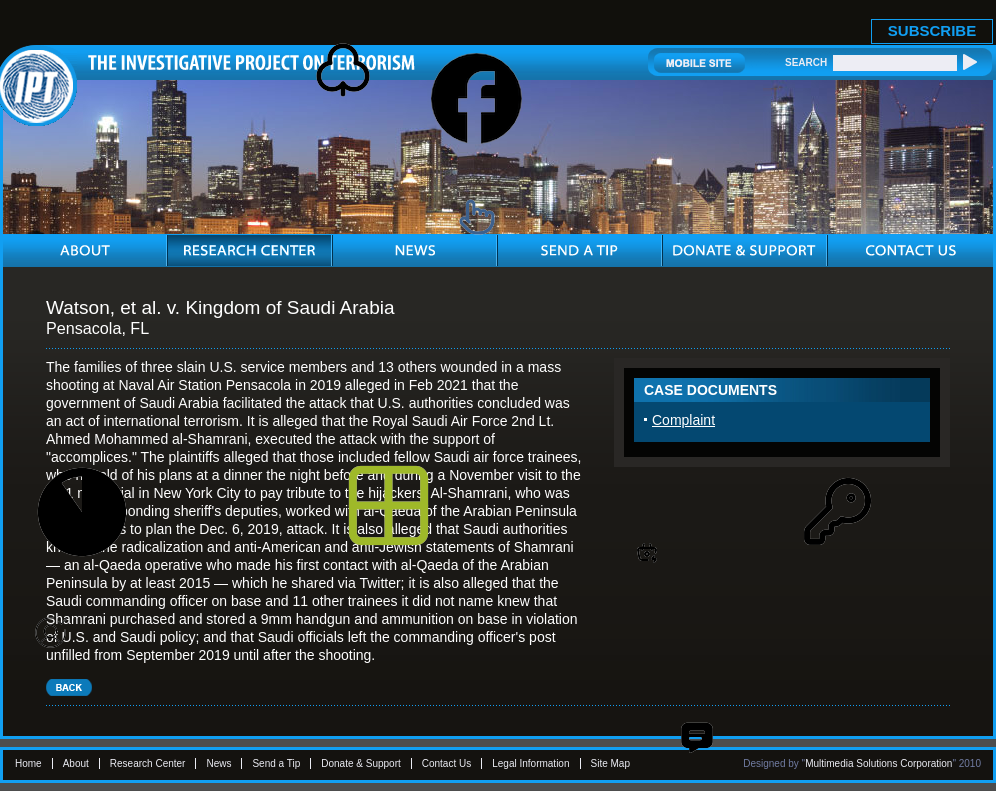  I want to click on verified user account, so click(50, 632).